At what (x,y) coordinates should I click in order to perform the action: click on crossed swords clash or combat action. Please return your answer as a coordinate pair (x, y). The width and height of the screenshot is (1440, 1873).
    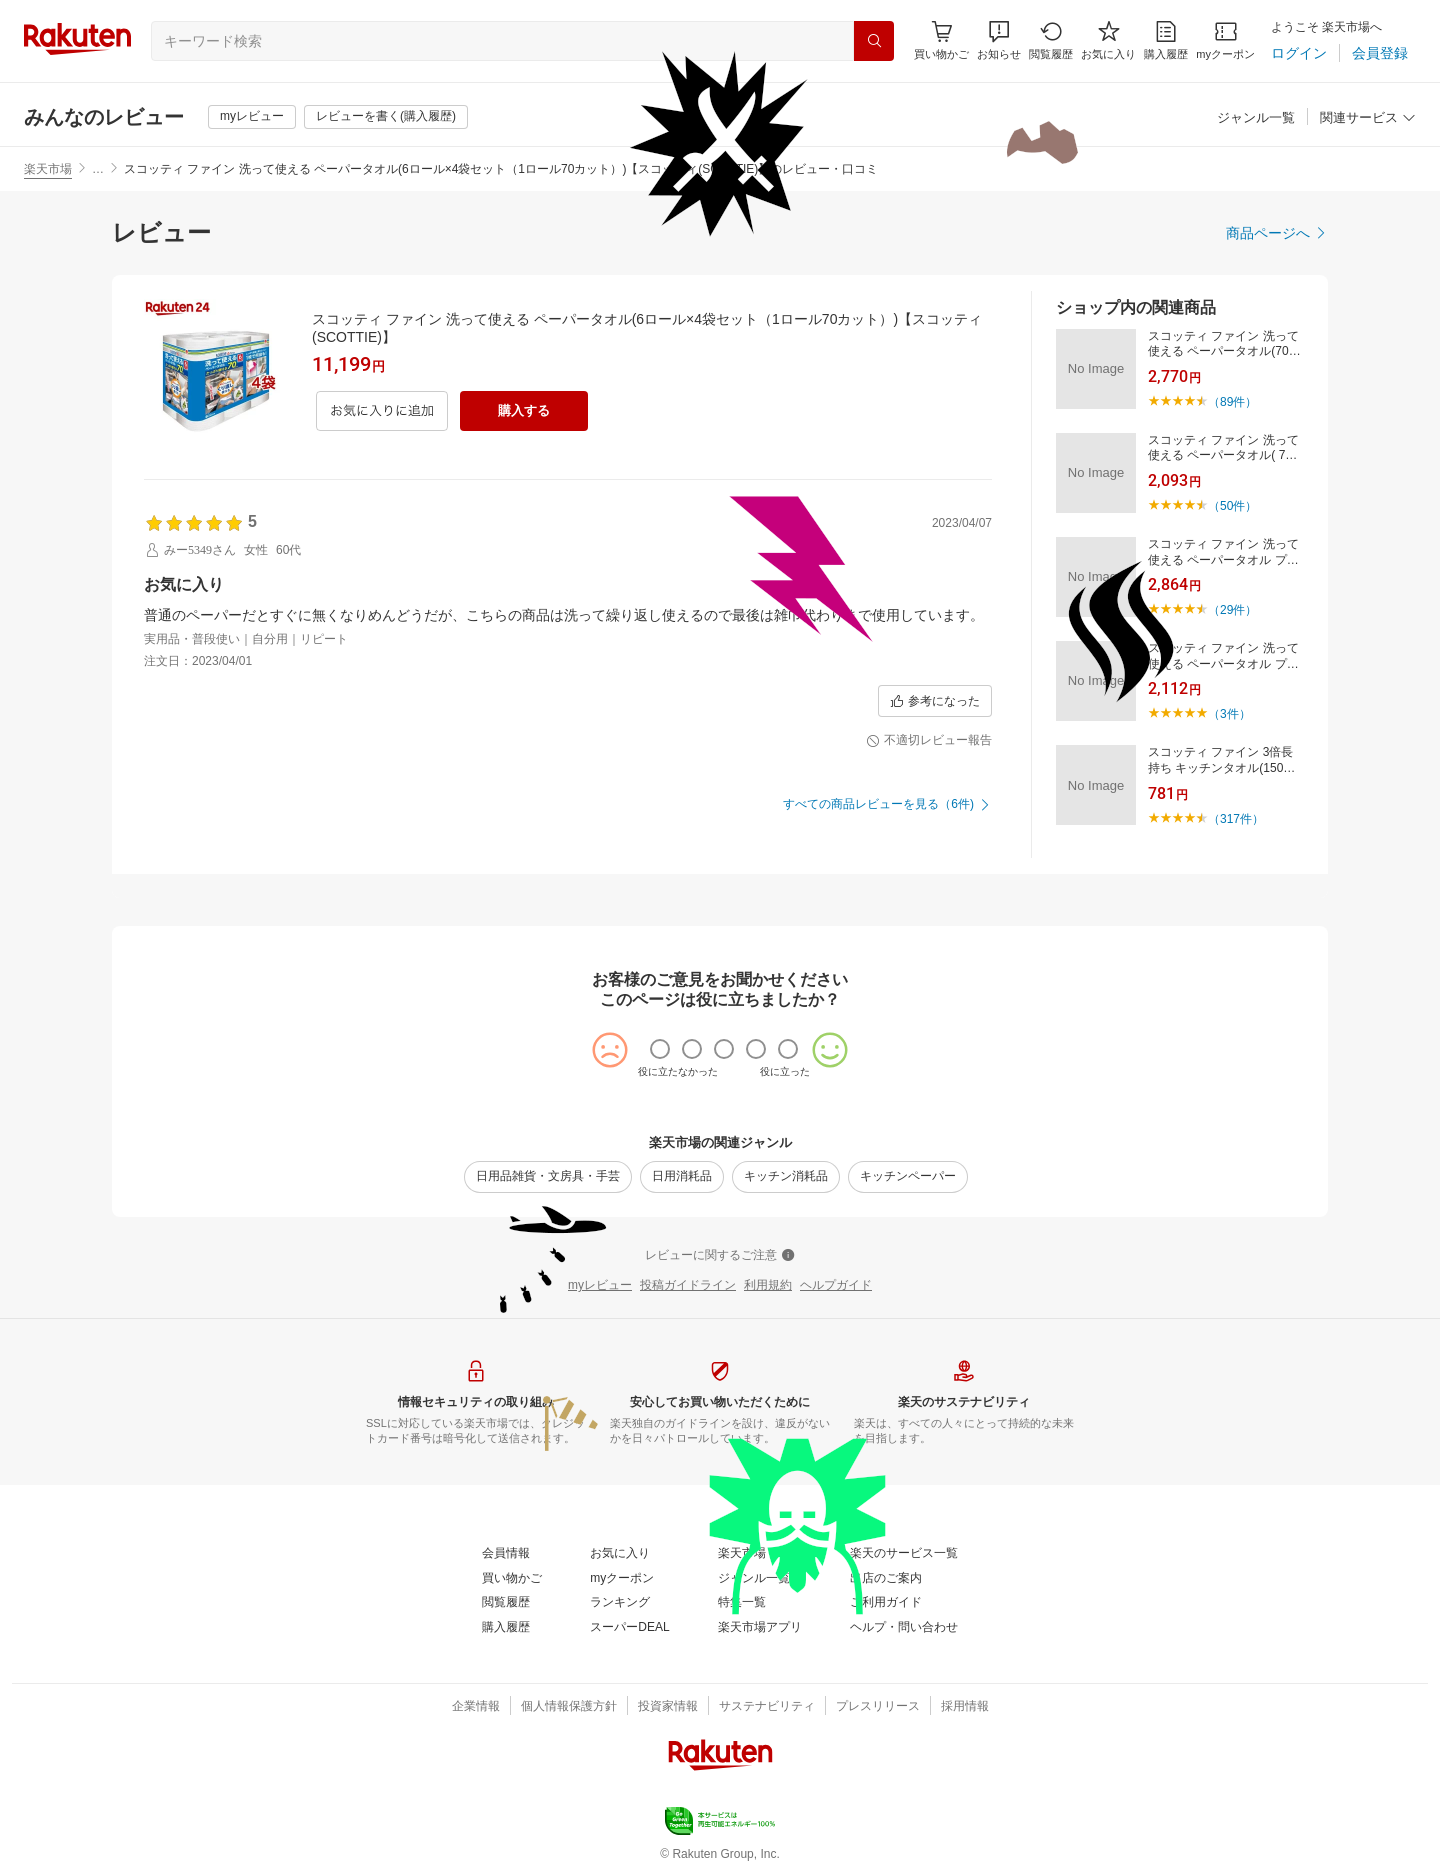
    Looking at the image, I should click on (723, 145).